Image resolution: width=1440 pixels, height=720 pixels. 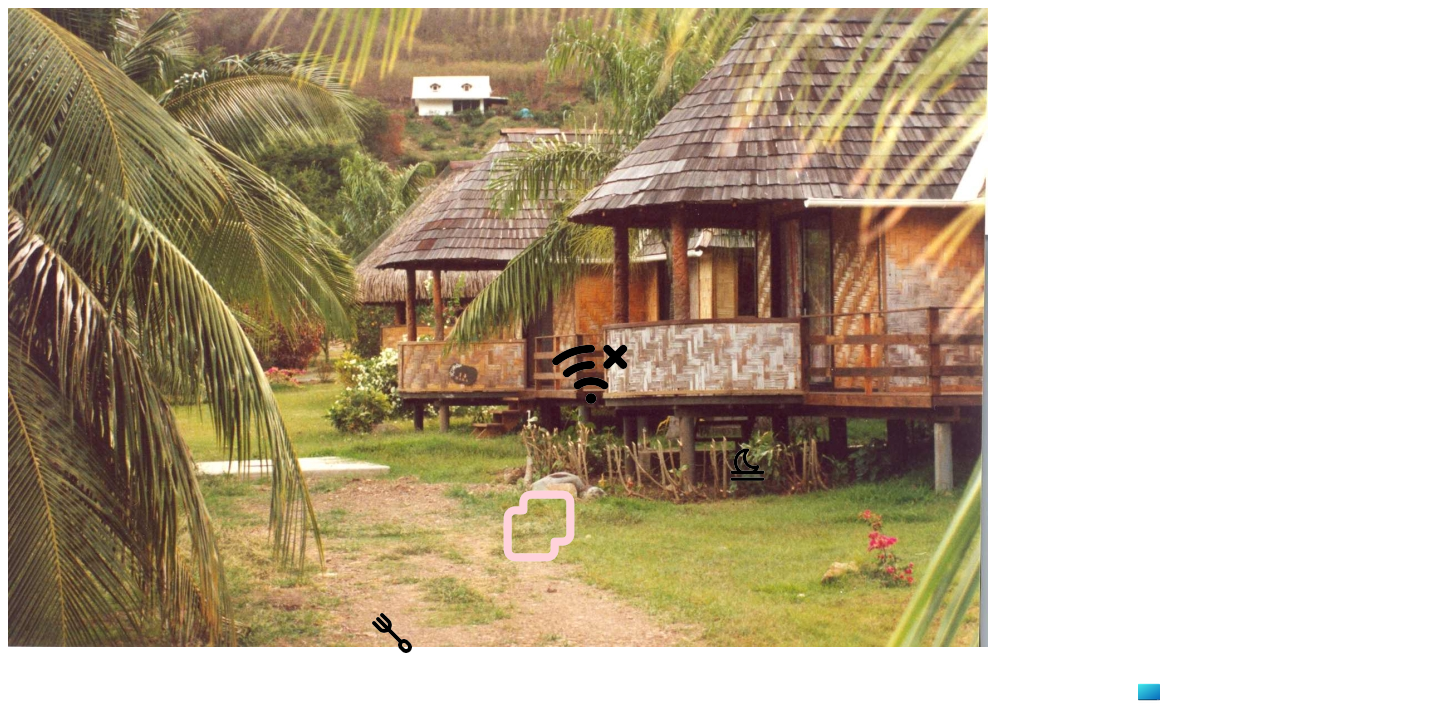 I want to click on indicates hazy or foggy nighttime weather conditions, so click(x=747, y=465).